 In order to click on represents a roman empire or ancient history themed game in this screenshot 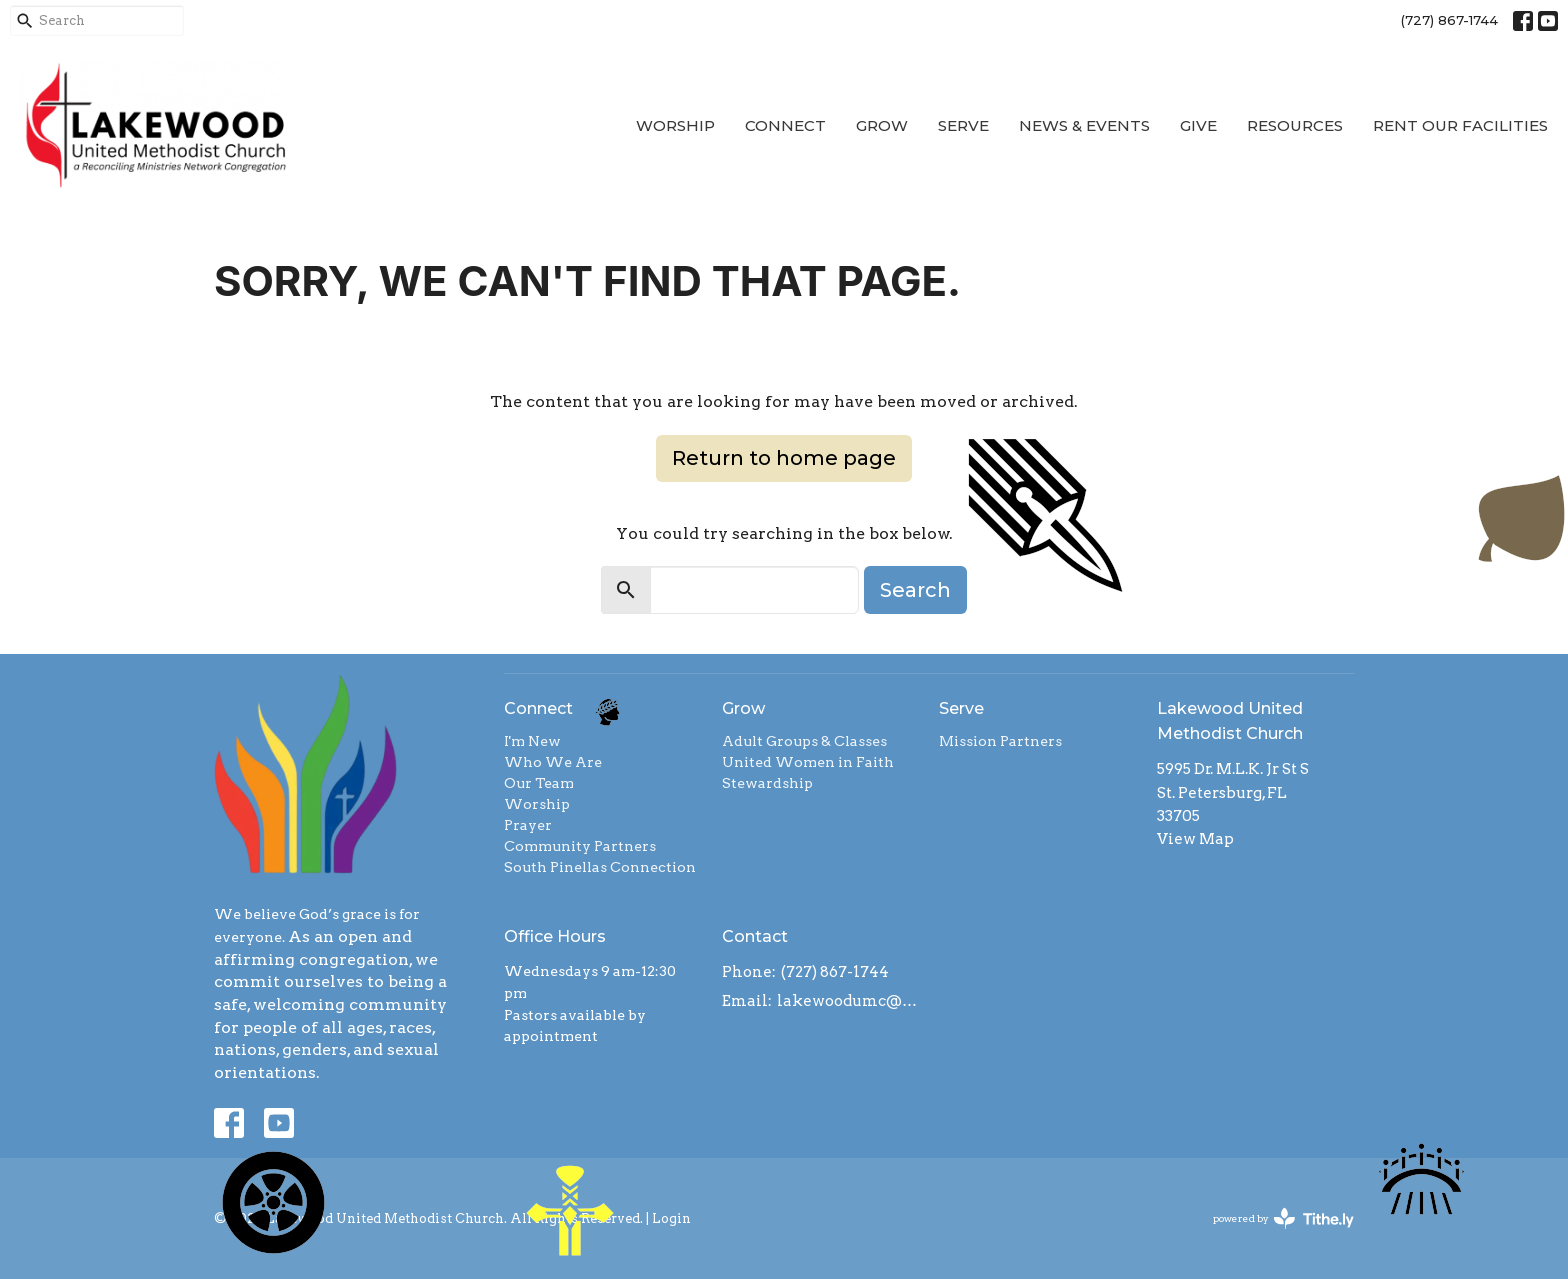, I will do `click(608, 712)`.